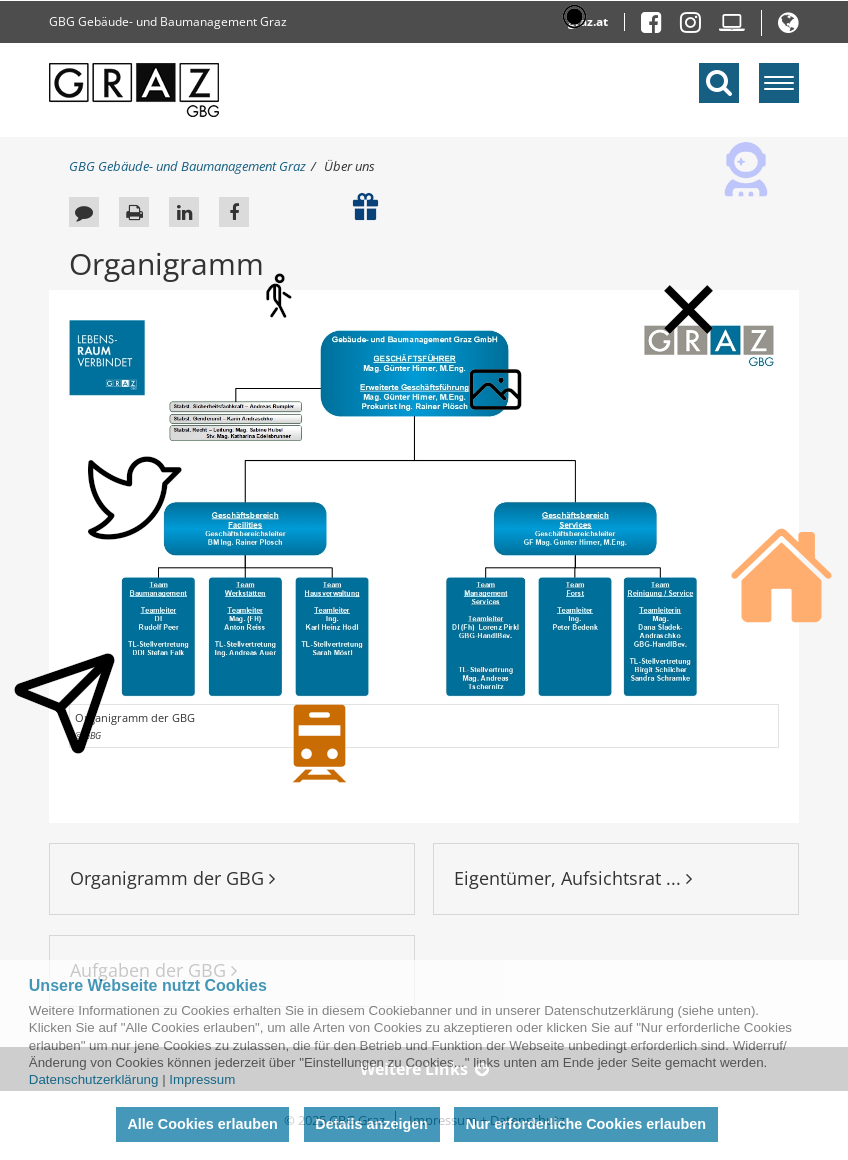 The image size is (848, 1160). Describe the element at coordinates (64, 703) in the screenshot. I see `send a message` at that location.